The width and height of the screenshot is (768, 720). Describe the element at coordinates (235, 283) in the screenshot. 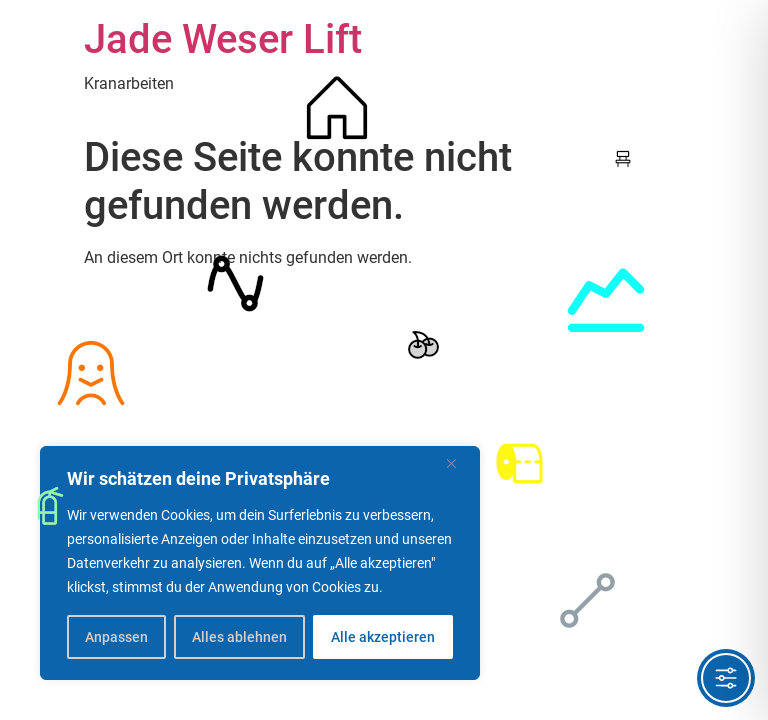

I see `toggle between maximum and minimum values` at that location.